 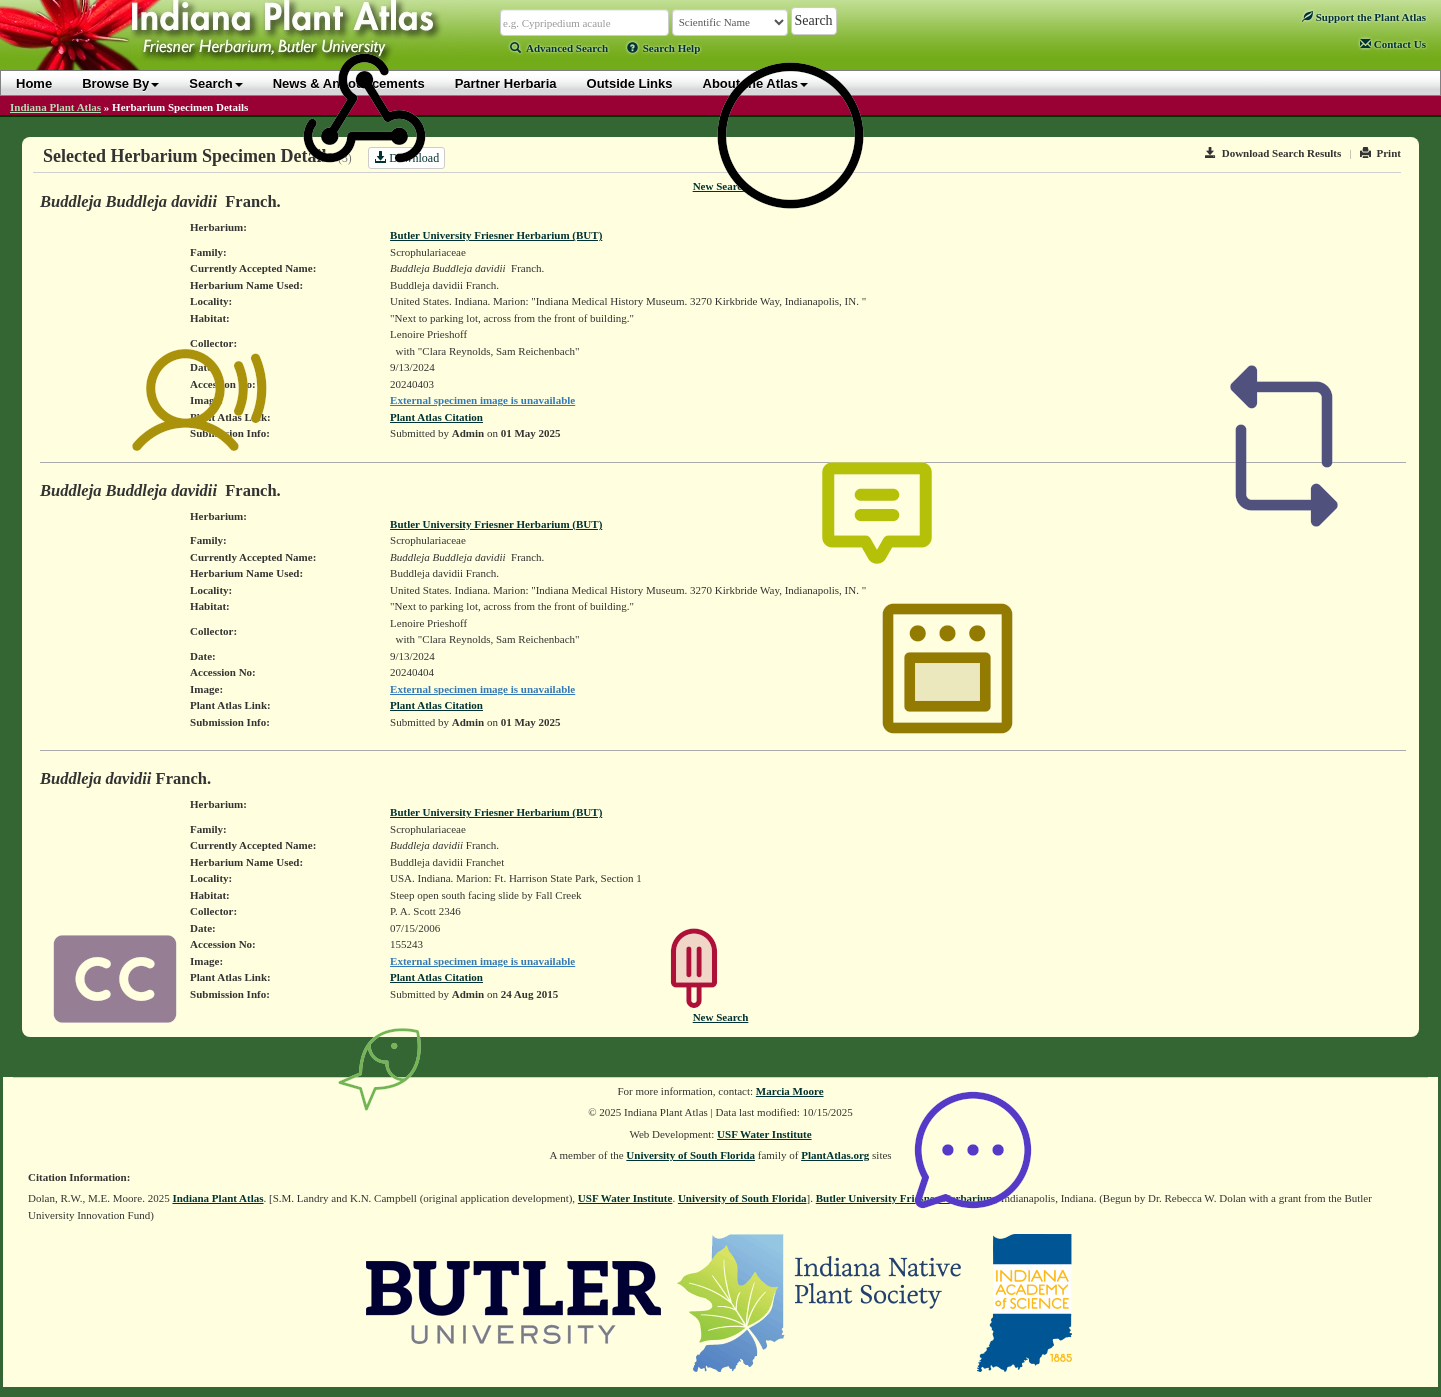 I want to click on user is speaking or broadcasting audio, so click(x=197, y=400).